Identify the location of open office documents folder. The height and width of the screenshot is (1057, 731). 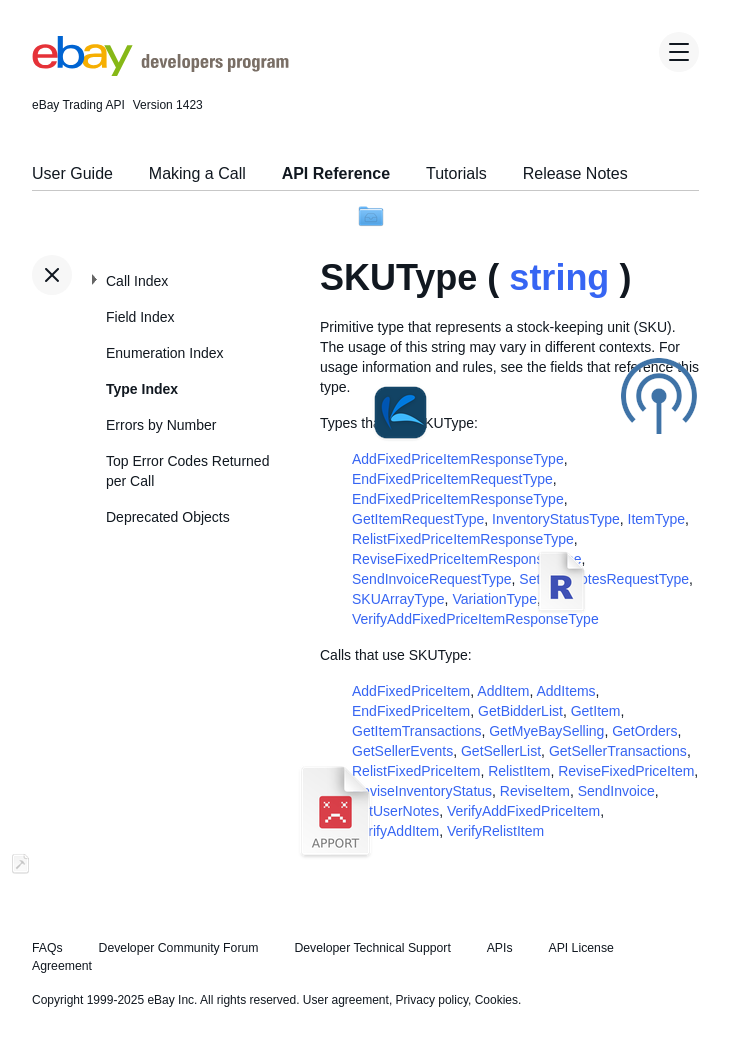
(371, 216).